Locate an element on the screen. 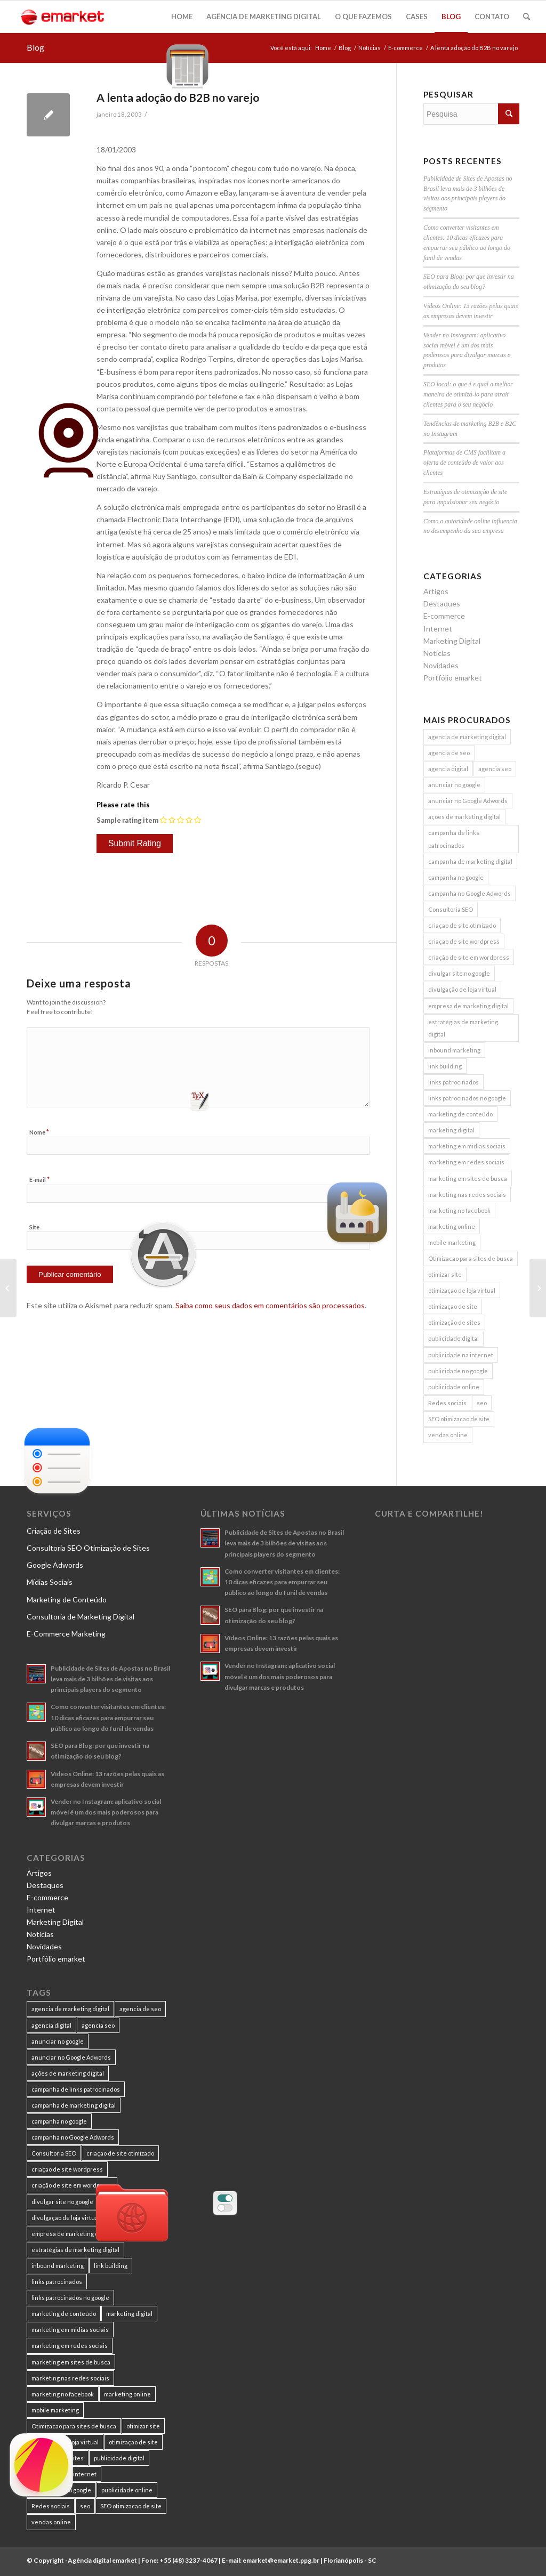  open texstudio latex editor is located at coordinates (199, 1100).